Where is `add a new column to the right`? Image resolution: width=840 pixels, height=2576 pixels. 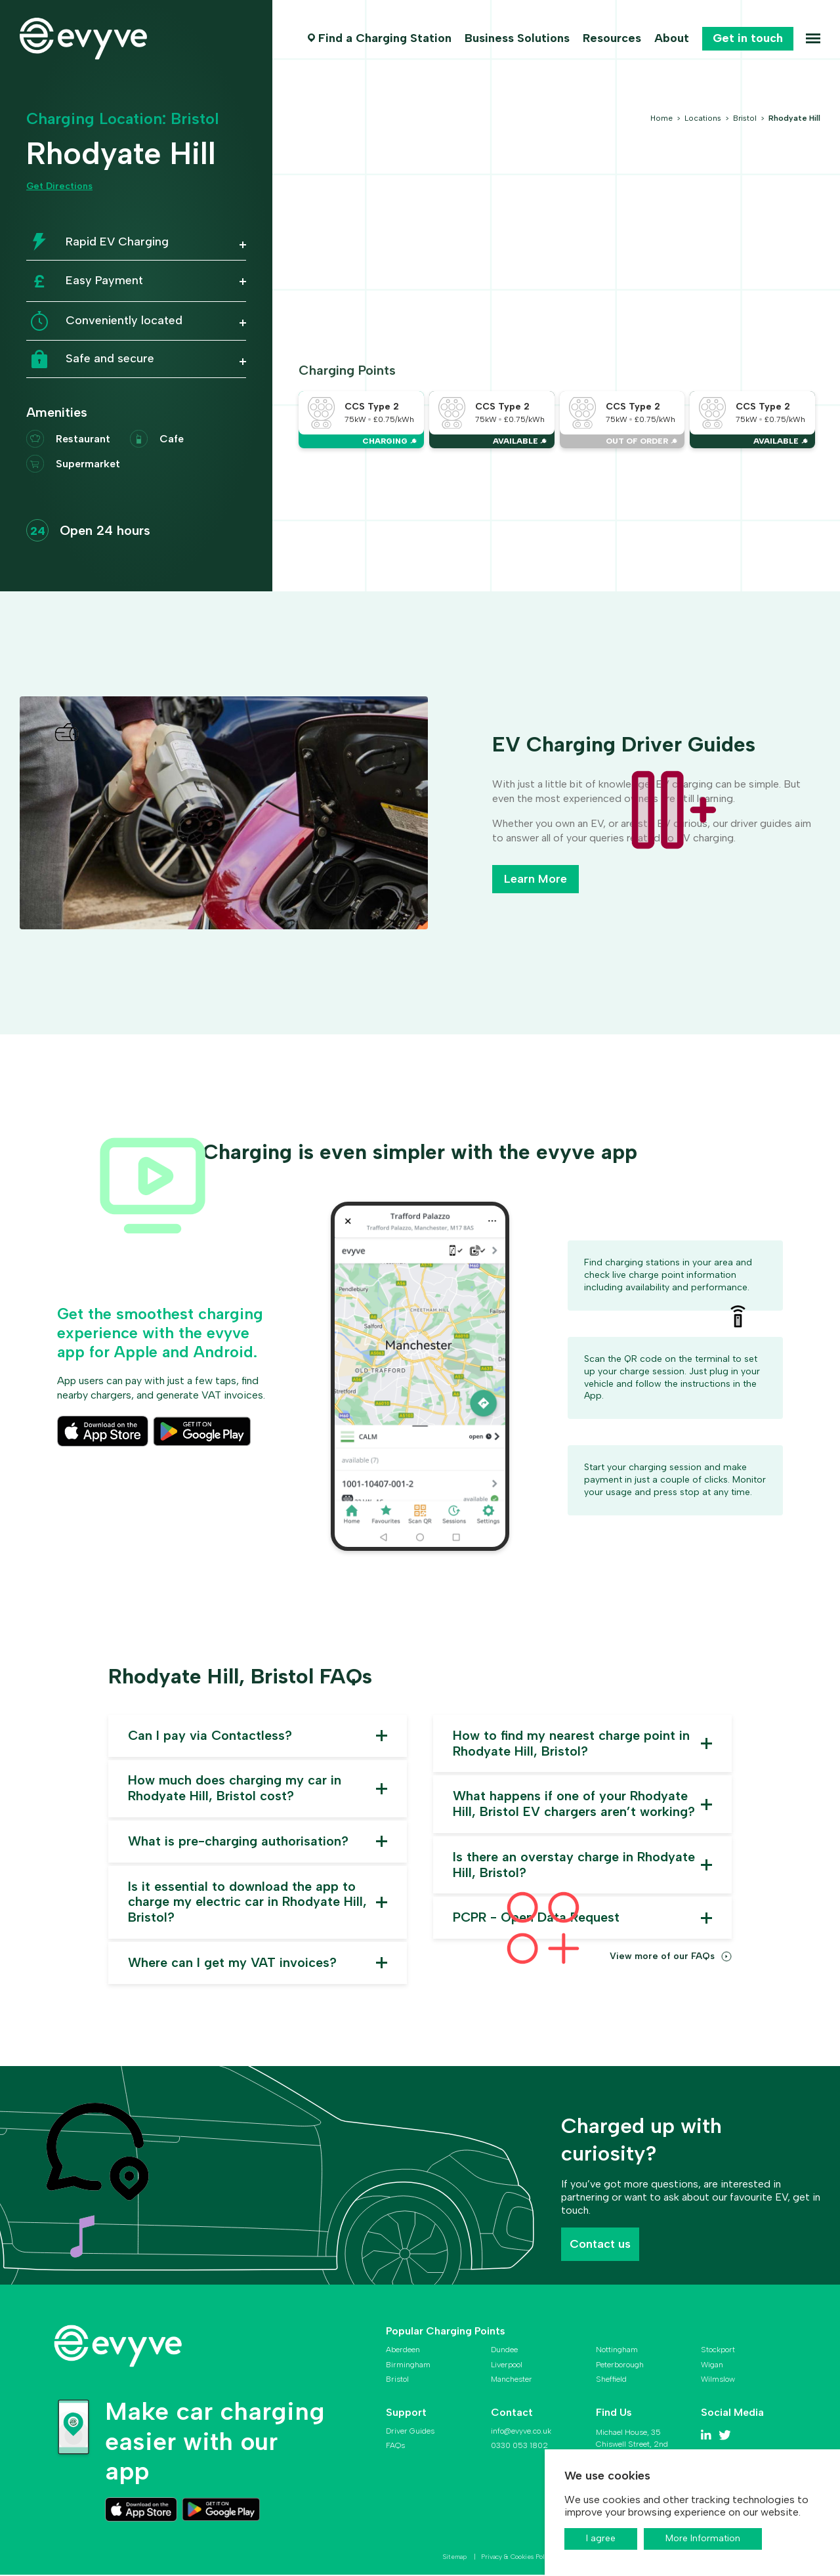
add a new column to the right is located at coordinates (667, 810).